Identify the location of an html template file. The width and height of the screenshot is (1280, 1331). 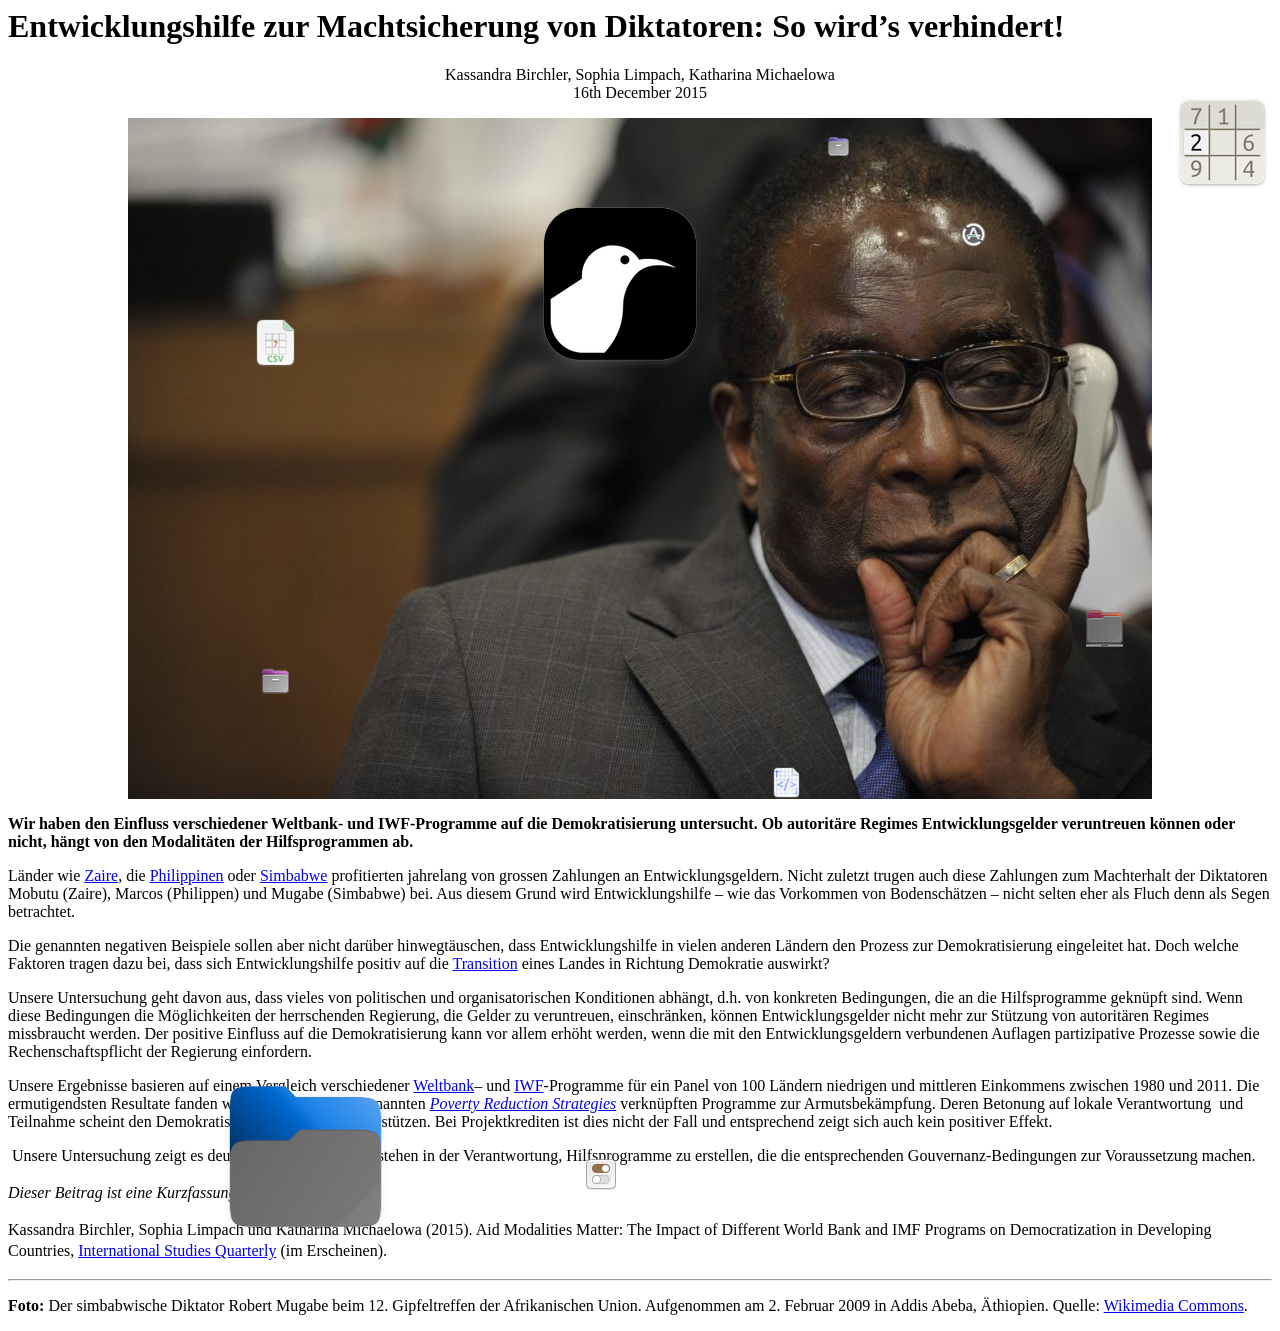
(786, 782).